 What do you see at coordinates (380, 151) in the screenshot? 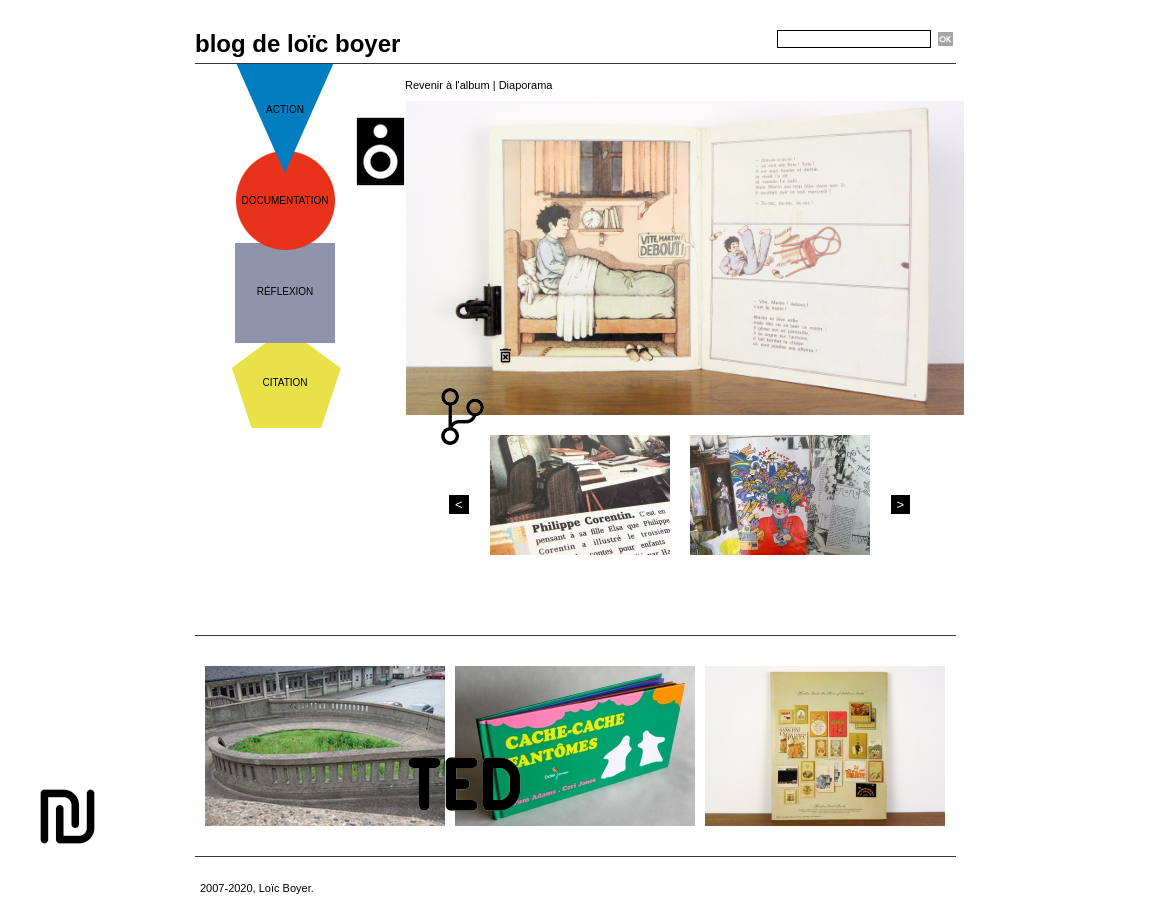
I see `adjust speaker or audio output settings` at bounding box center [380, 151].